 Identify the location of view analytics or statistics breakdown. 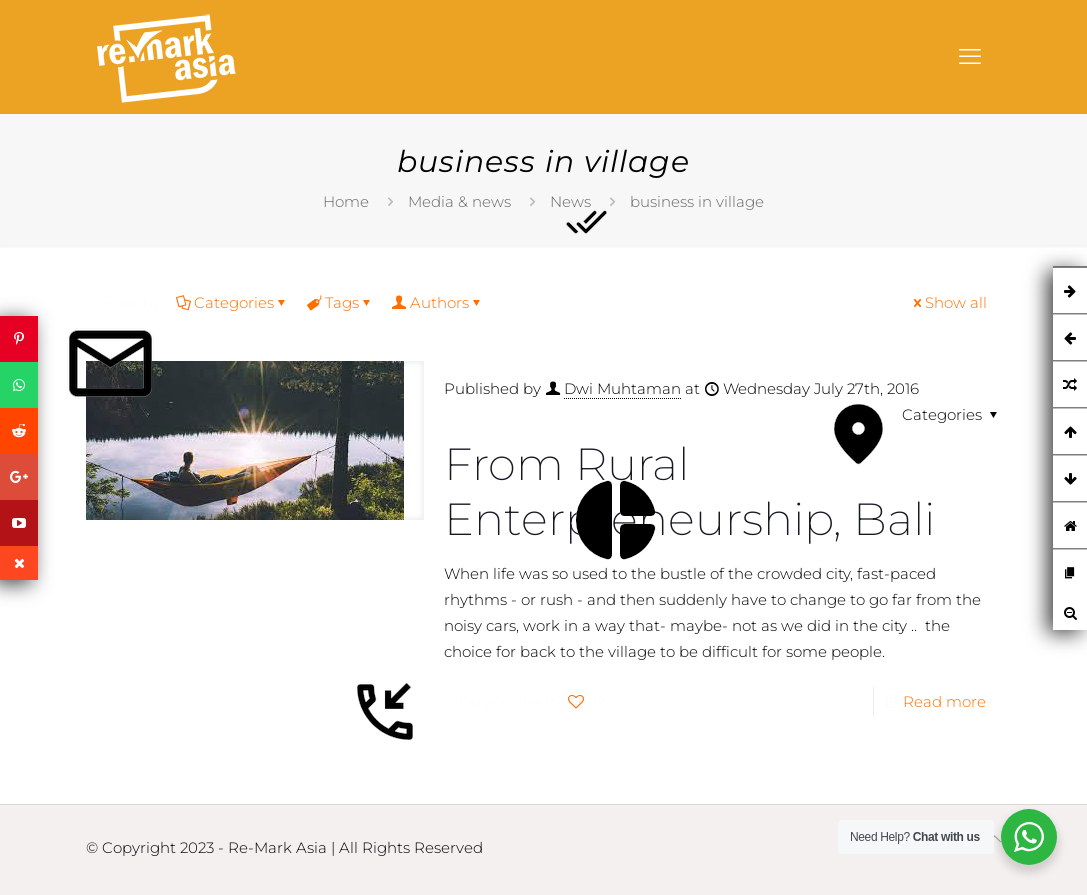
(616, 520).